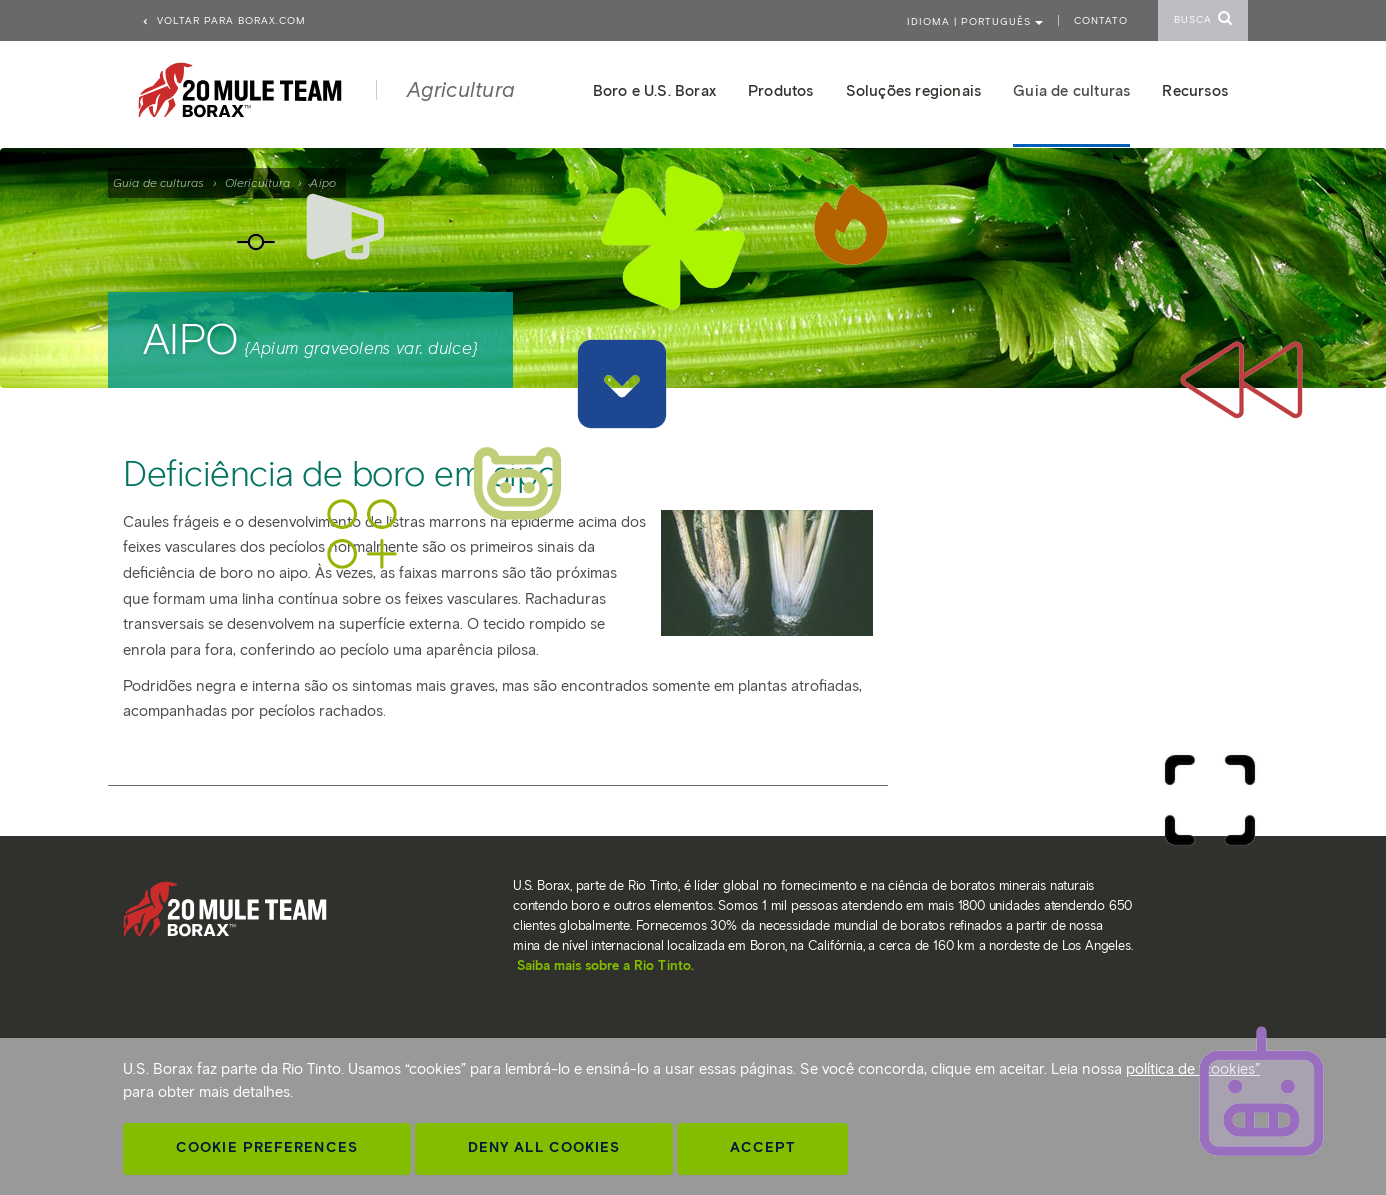  Describe the element at coordinates (673, 238) in the screenshot. I see `adjust car ventilation settings` at that location.